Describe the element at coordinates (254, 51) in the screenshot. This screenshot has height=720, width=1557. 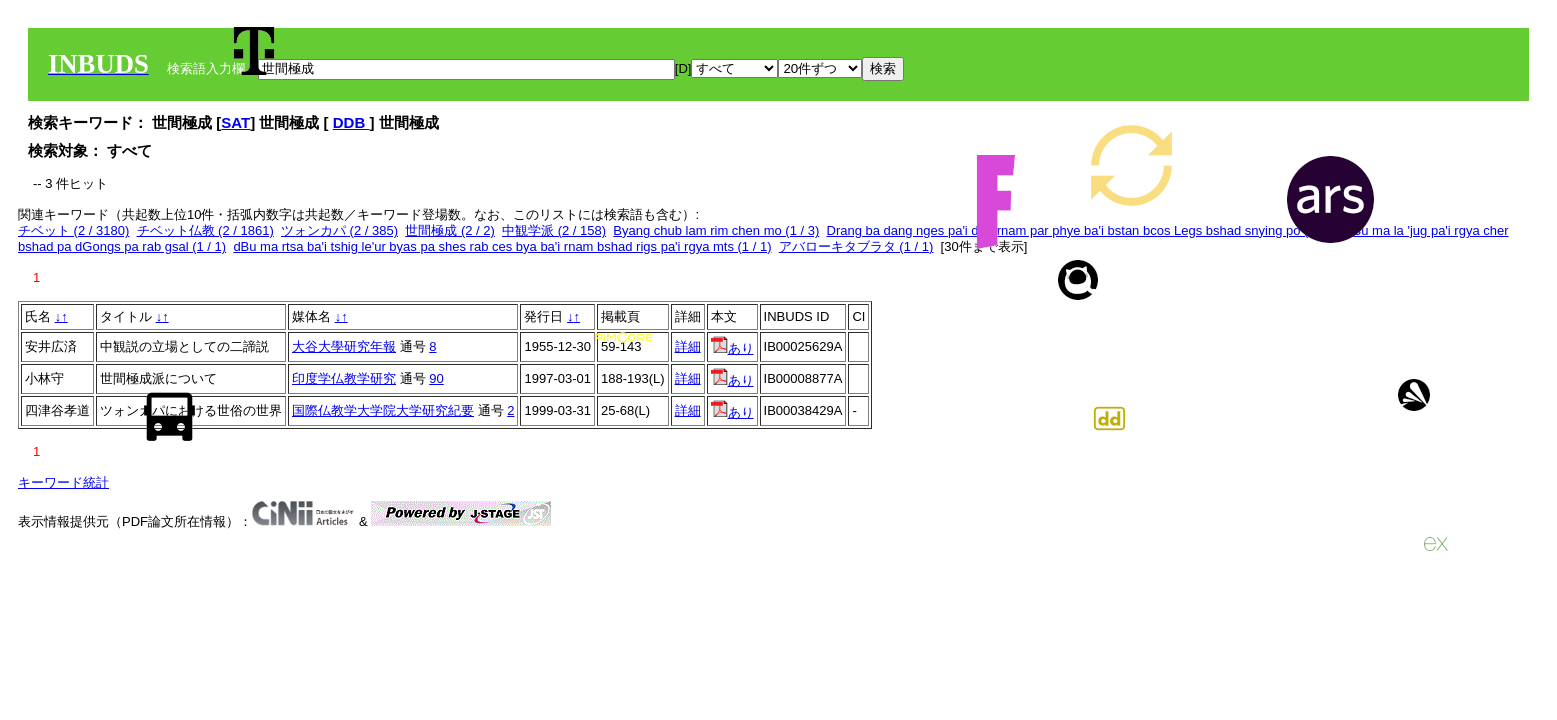
I see `deutsche telekom company logo` at that location.